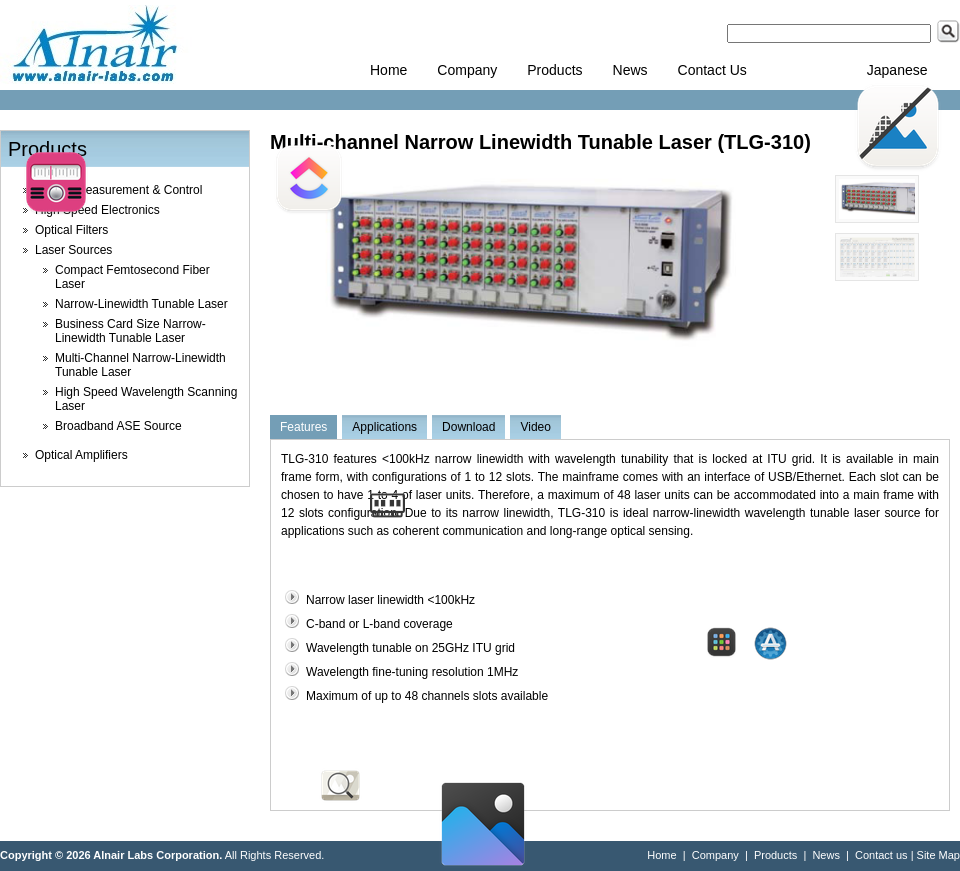 This screenshot has height=871, width=960. I want to click on open bitmap2component application, so click(898, 126).